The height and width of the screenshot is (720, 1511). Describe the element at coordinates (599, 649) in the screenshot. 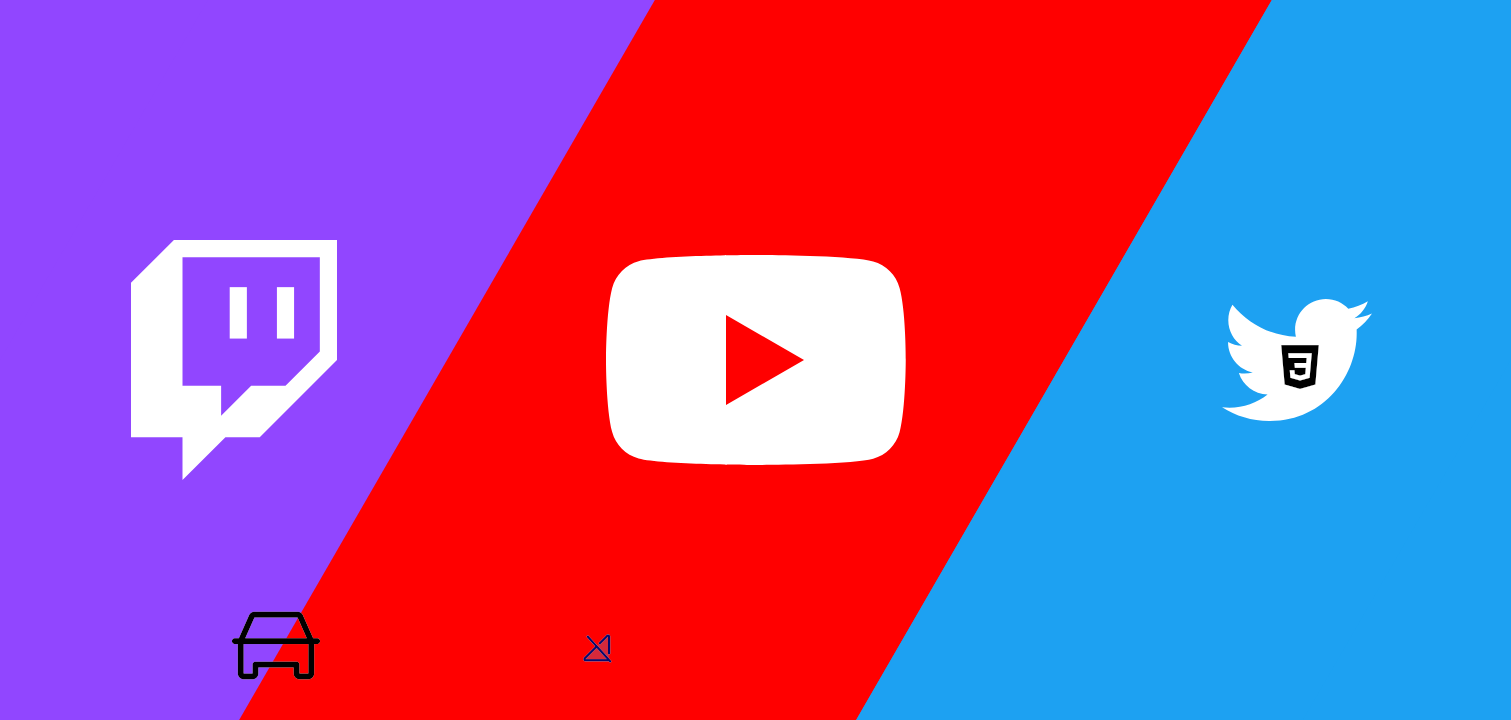

I see `no cellular signal available` at that location.